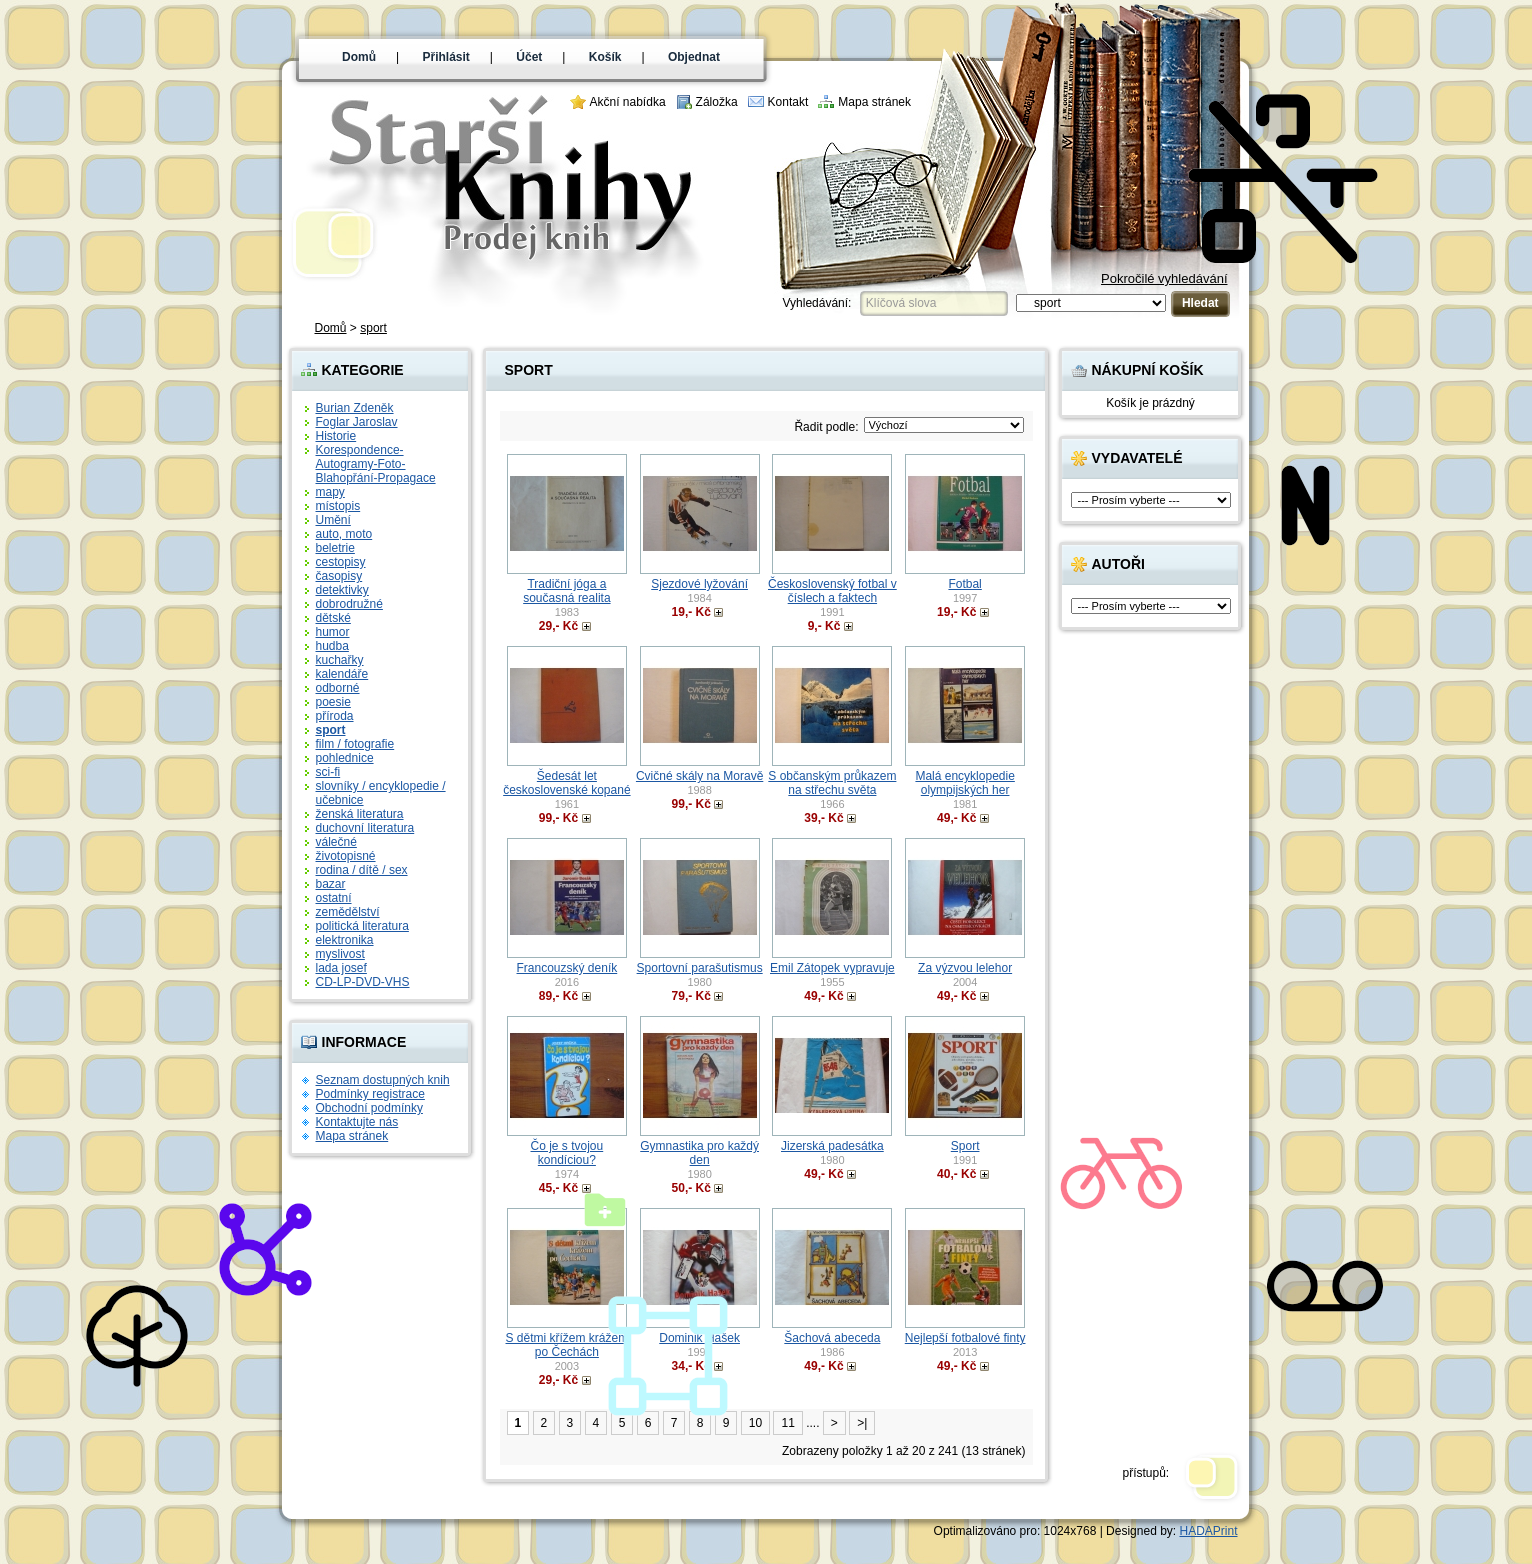 The height and width of the screenshot is (1564, 1532). I want to click on access affiliate or referral program, so click(265, 1249).